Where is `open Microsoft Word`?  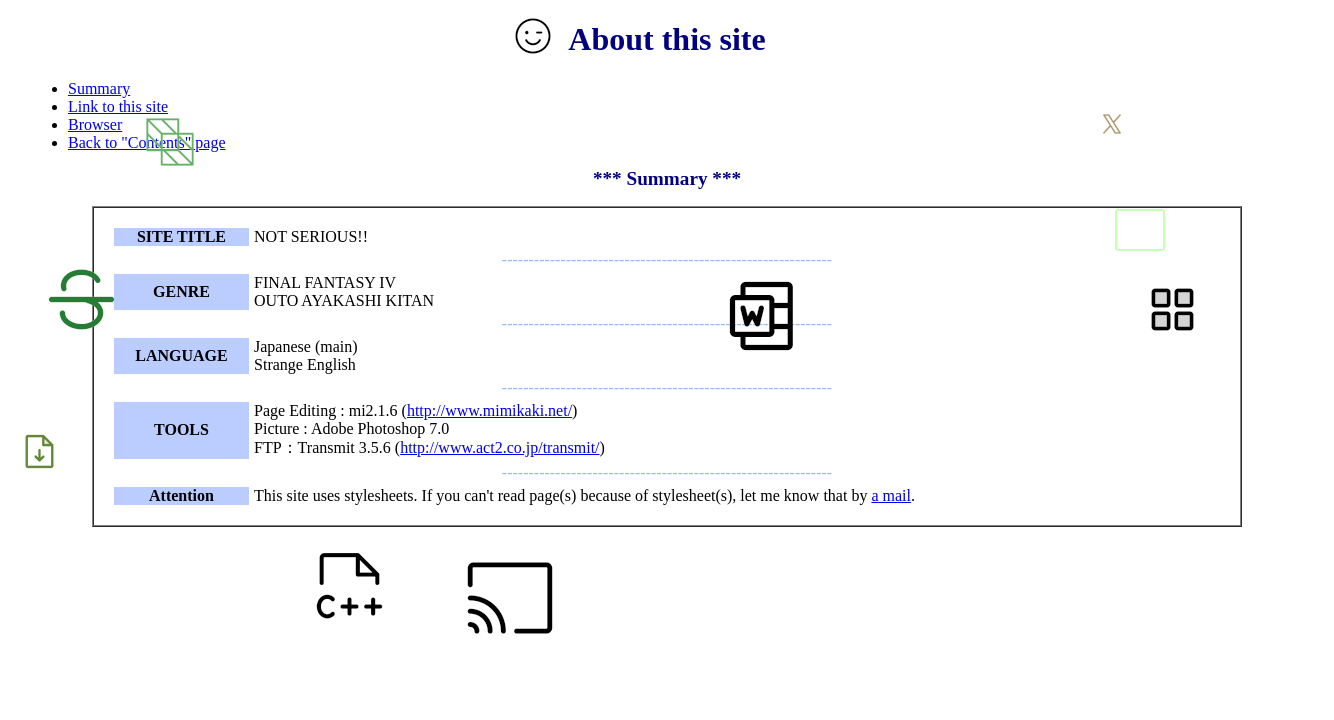
open Microsoft Word is located at coordinates (764, 316).